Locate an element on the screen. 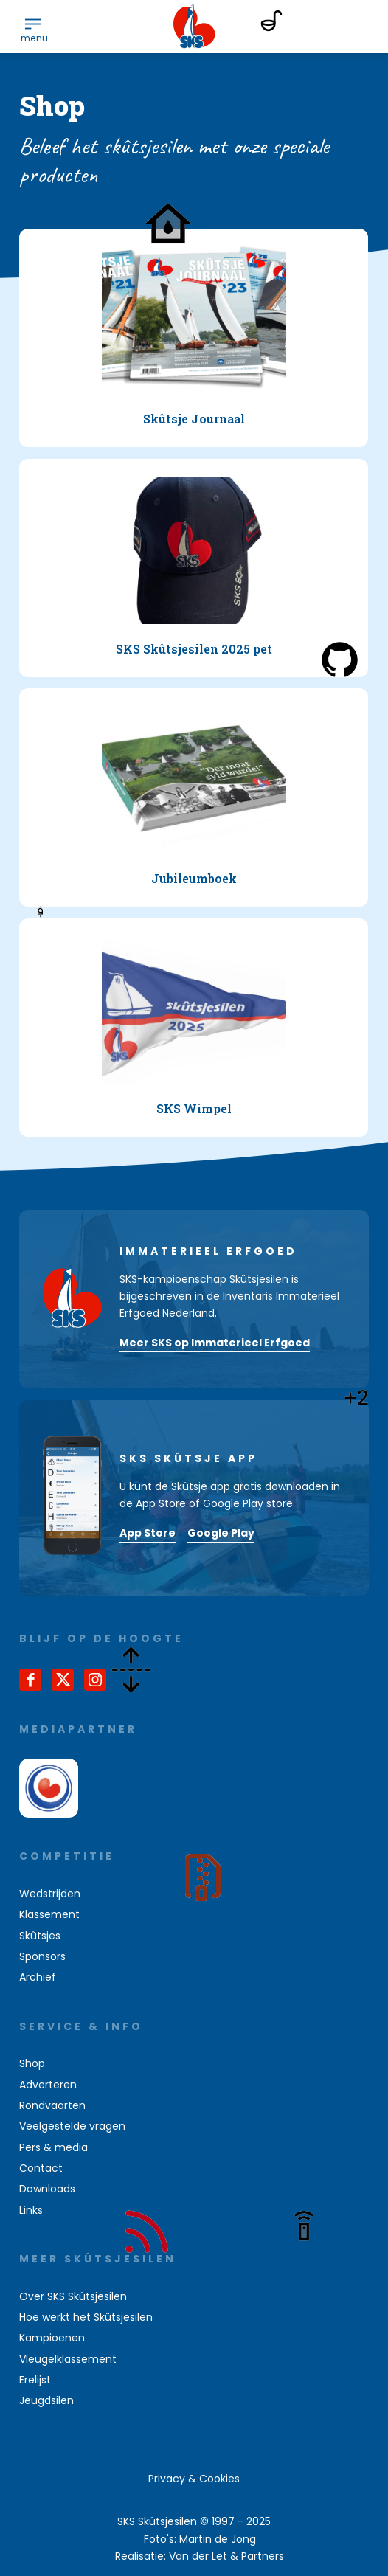 The height and width of the screenshot is (2576, 388). increase exposure by 2 stops is located at coordinates (356, 1398).